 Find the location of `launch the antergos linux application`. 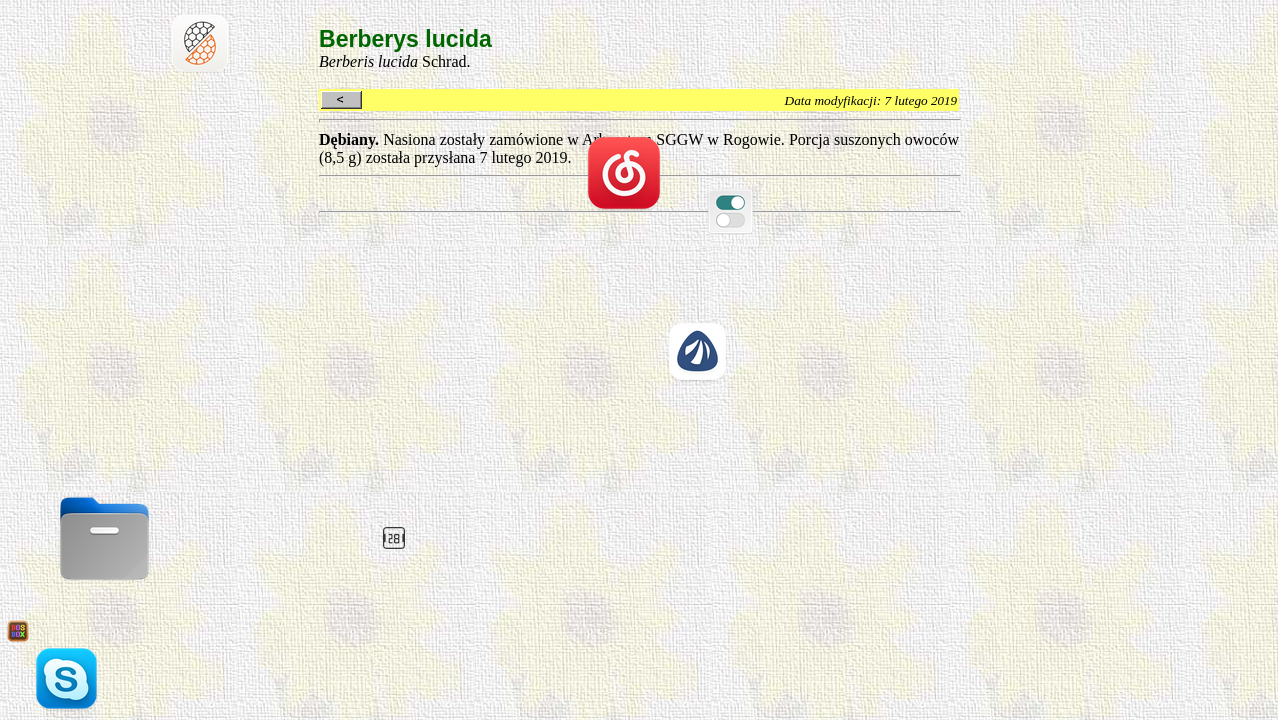

launch the antergos linux application is located at coordinates (697, 351).